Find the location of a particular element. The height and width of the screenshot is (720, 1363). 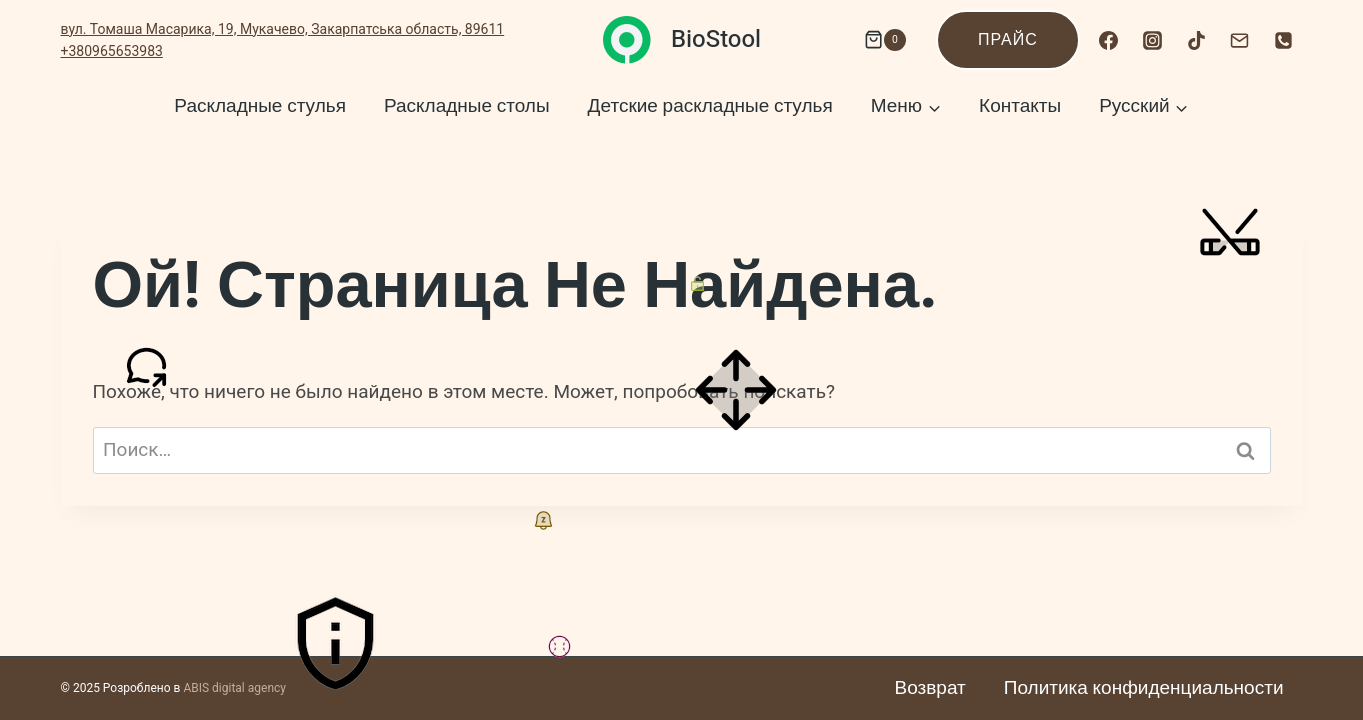

unlock a protected item or feature is located at coordinates (697, 284).